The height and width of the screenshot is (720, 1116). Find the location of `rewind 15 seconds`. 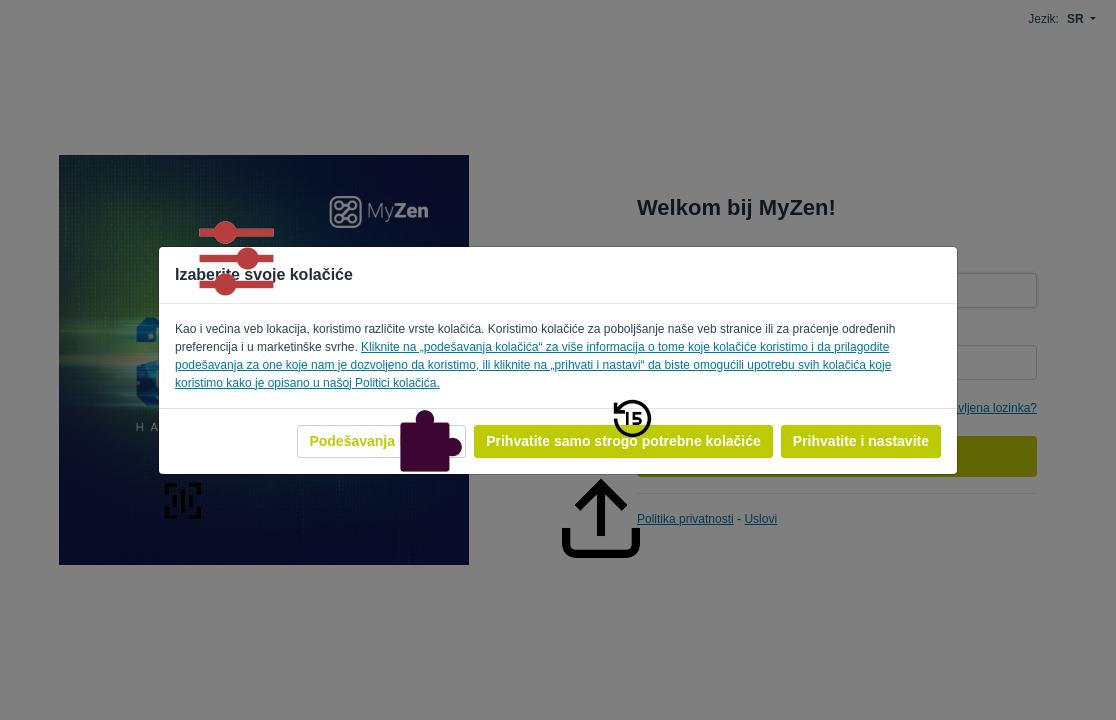

rewind 15 seconds is located at coordinates (632, 418).